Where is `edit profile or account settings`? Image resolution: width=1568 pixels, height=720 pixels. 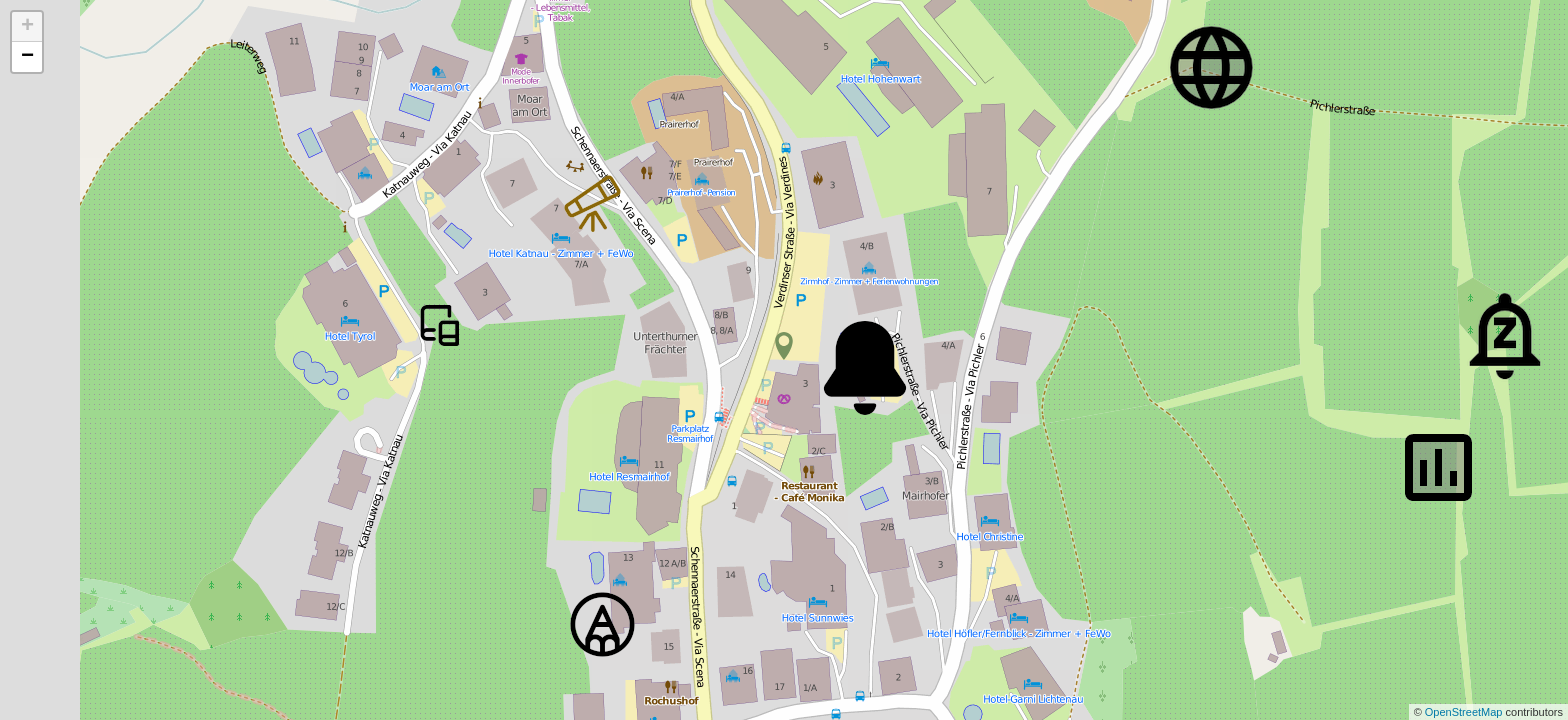
edit profile or account settings is located at coordinates (602, 624).